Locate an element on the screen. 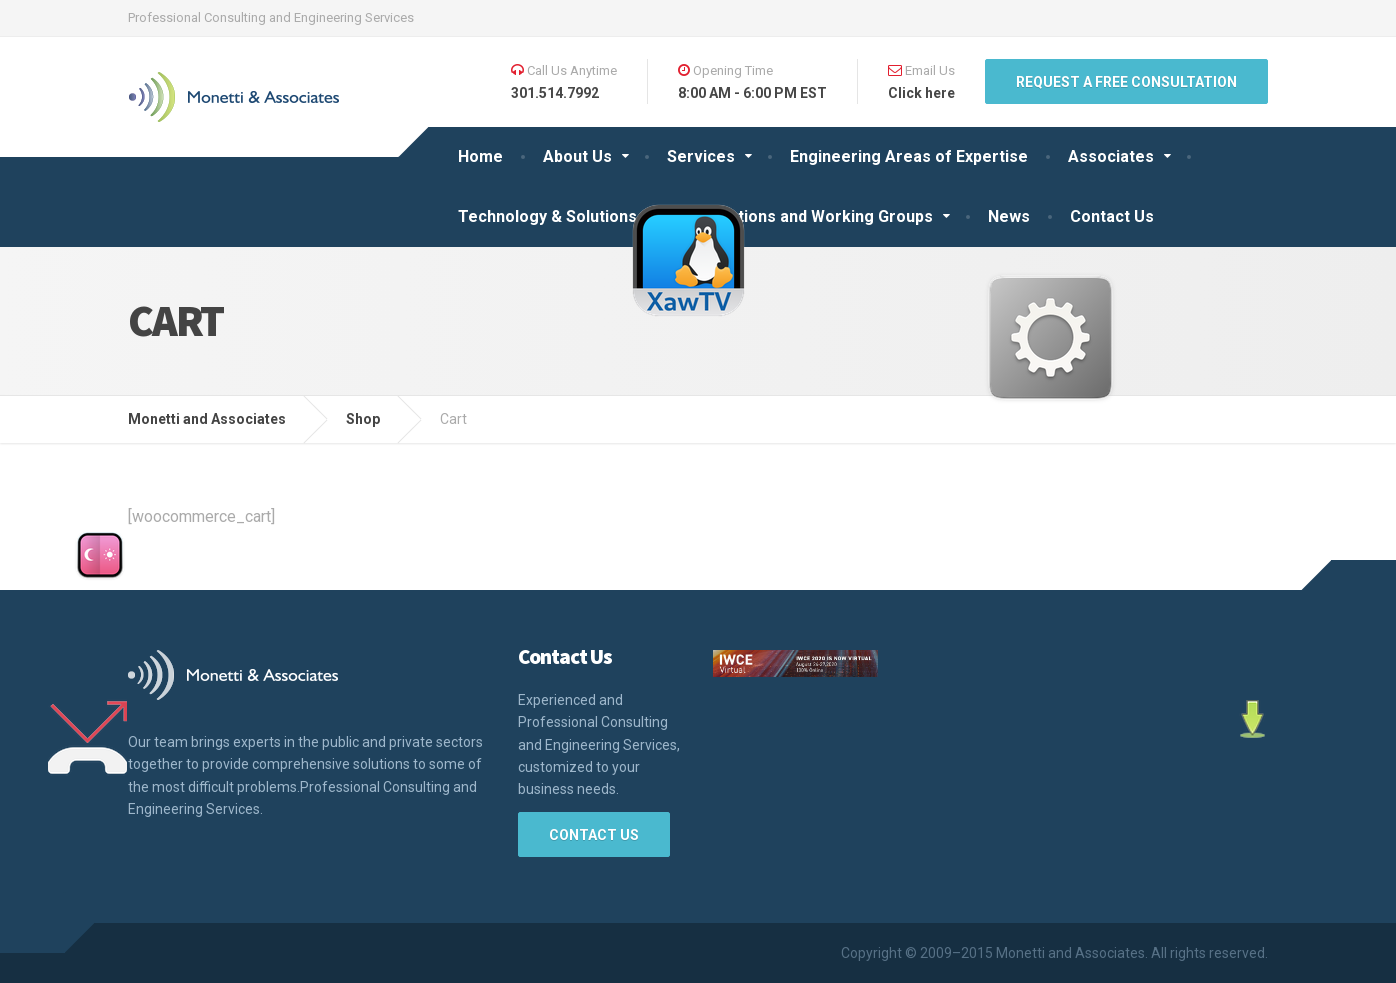  save the current file is located at coordinates (1252, 719).